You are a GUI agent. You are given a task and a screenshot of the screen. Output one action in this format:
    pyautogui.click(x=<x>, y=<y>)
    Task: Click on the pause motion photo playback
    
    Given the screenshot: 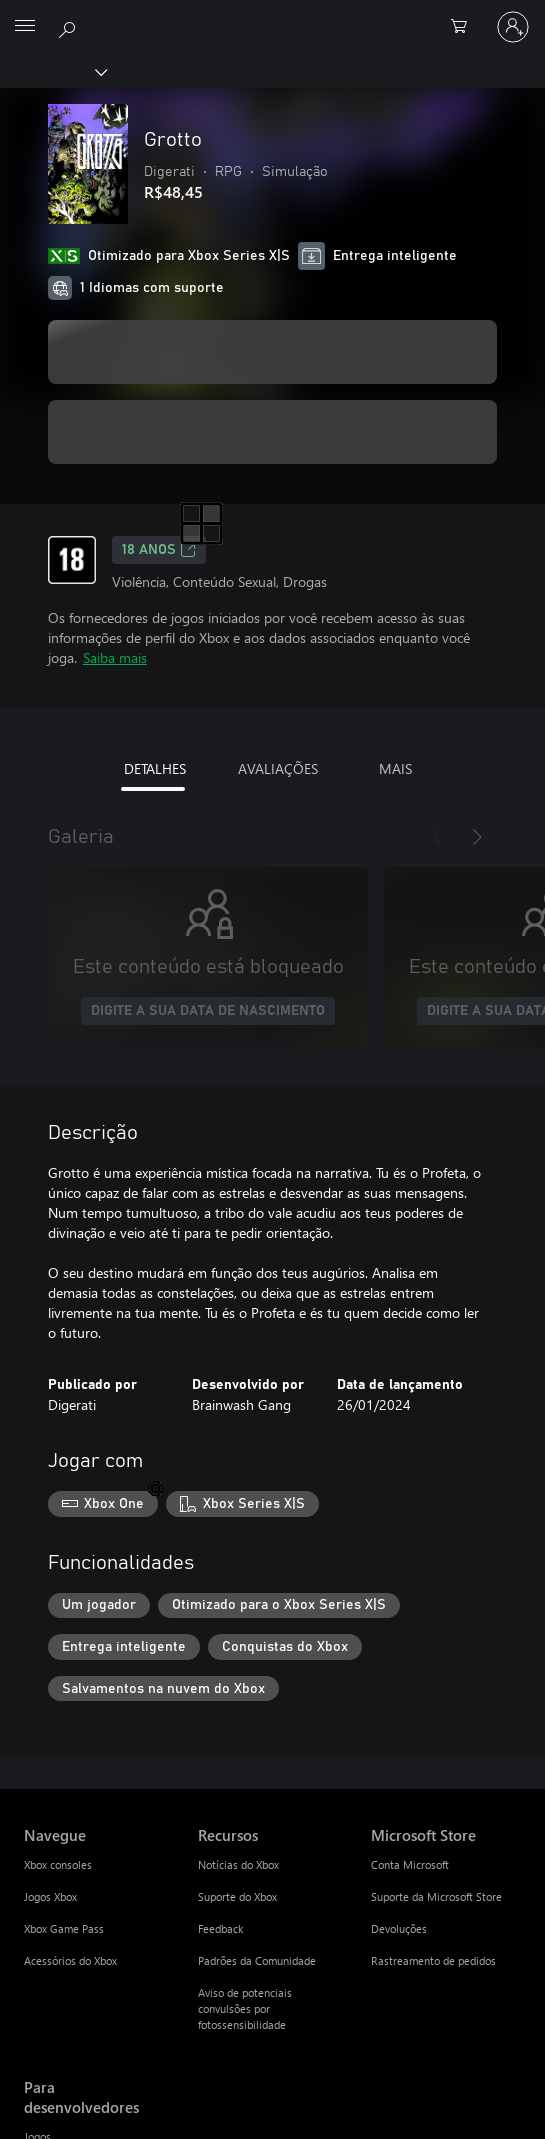 What is the action you would take?
    pyautogui.click(x=155, y=1488)
    